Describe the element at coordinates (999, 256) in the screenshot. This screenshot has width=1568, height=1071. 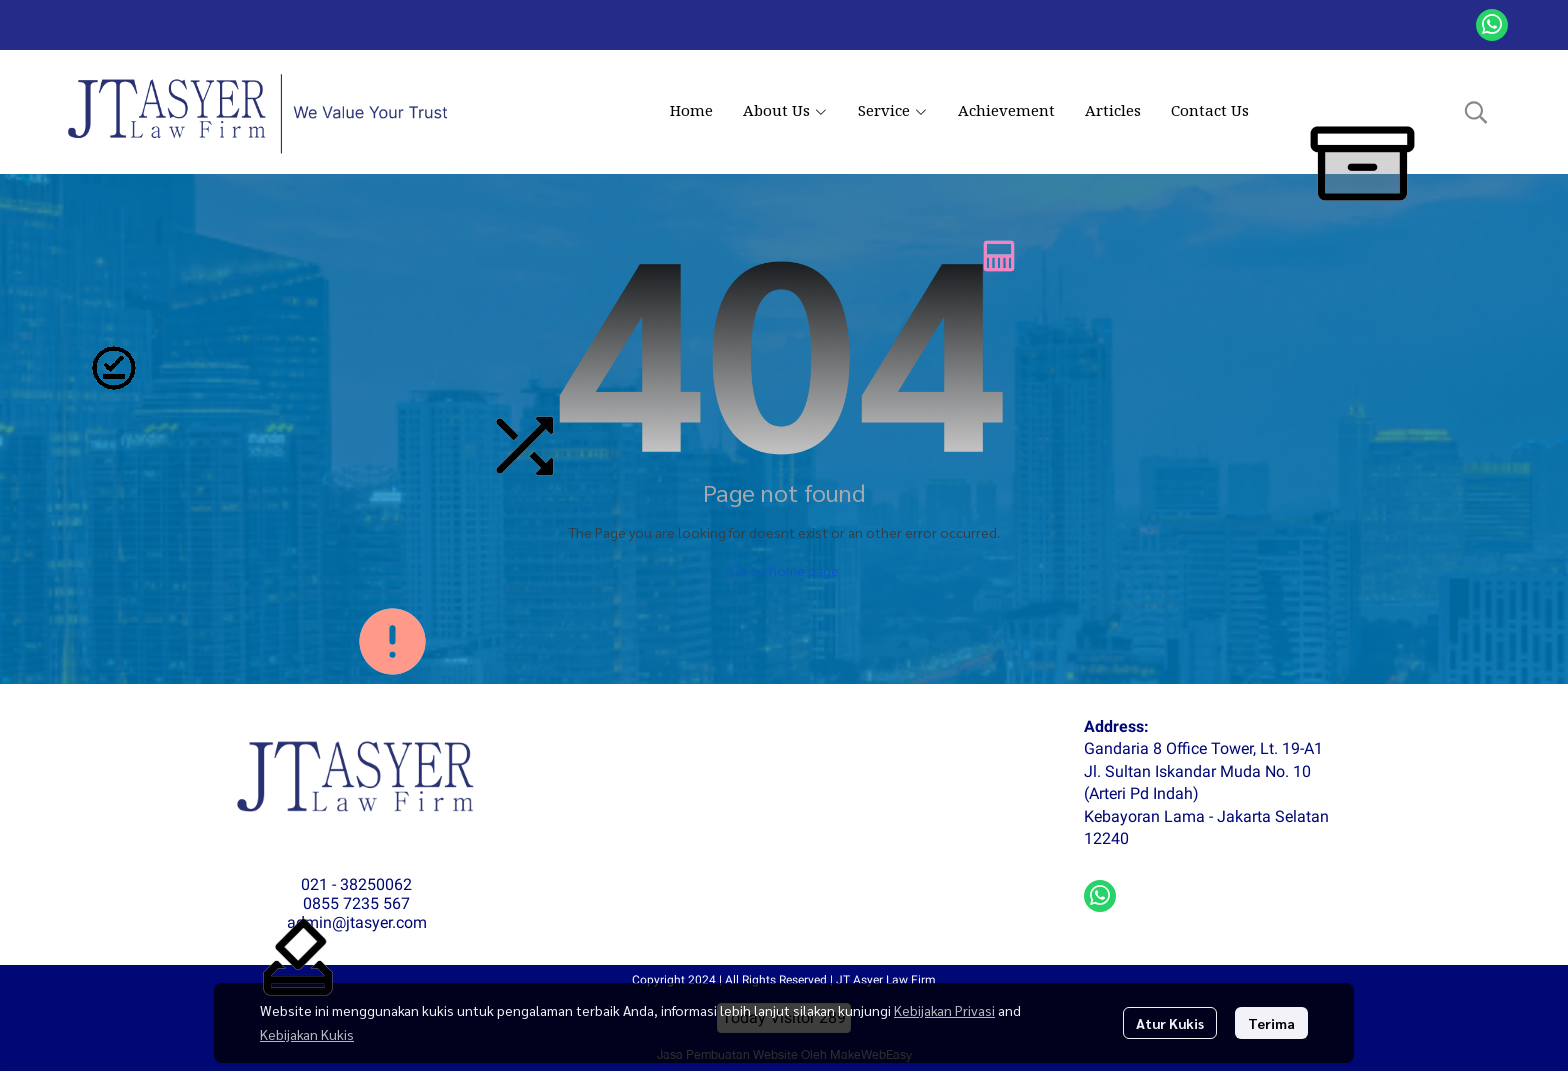
I see `toggle bottom panel visibility` at that location.